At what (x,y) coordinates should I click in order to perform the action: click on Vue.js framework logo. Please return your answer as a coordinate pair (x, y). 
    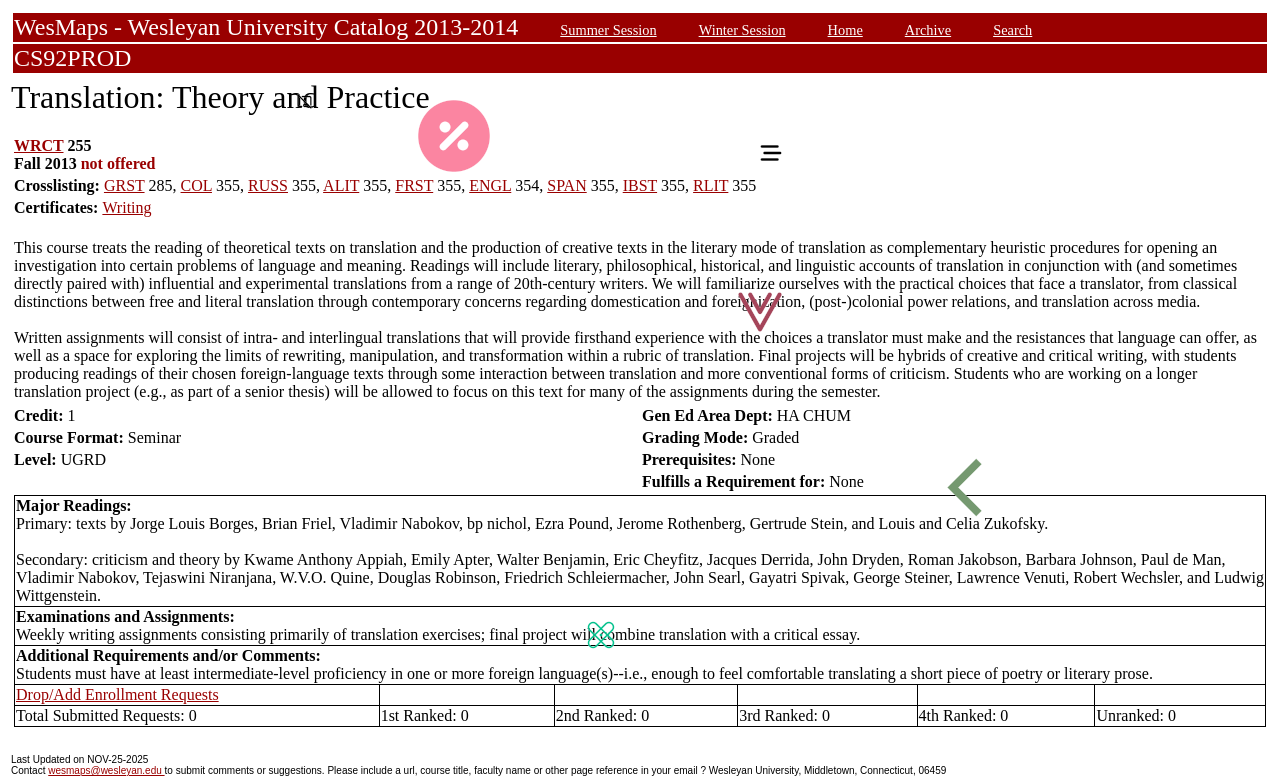
    Looking at the image, I should click on (760, 312).